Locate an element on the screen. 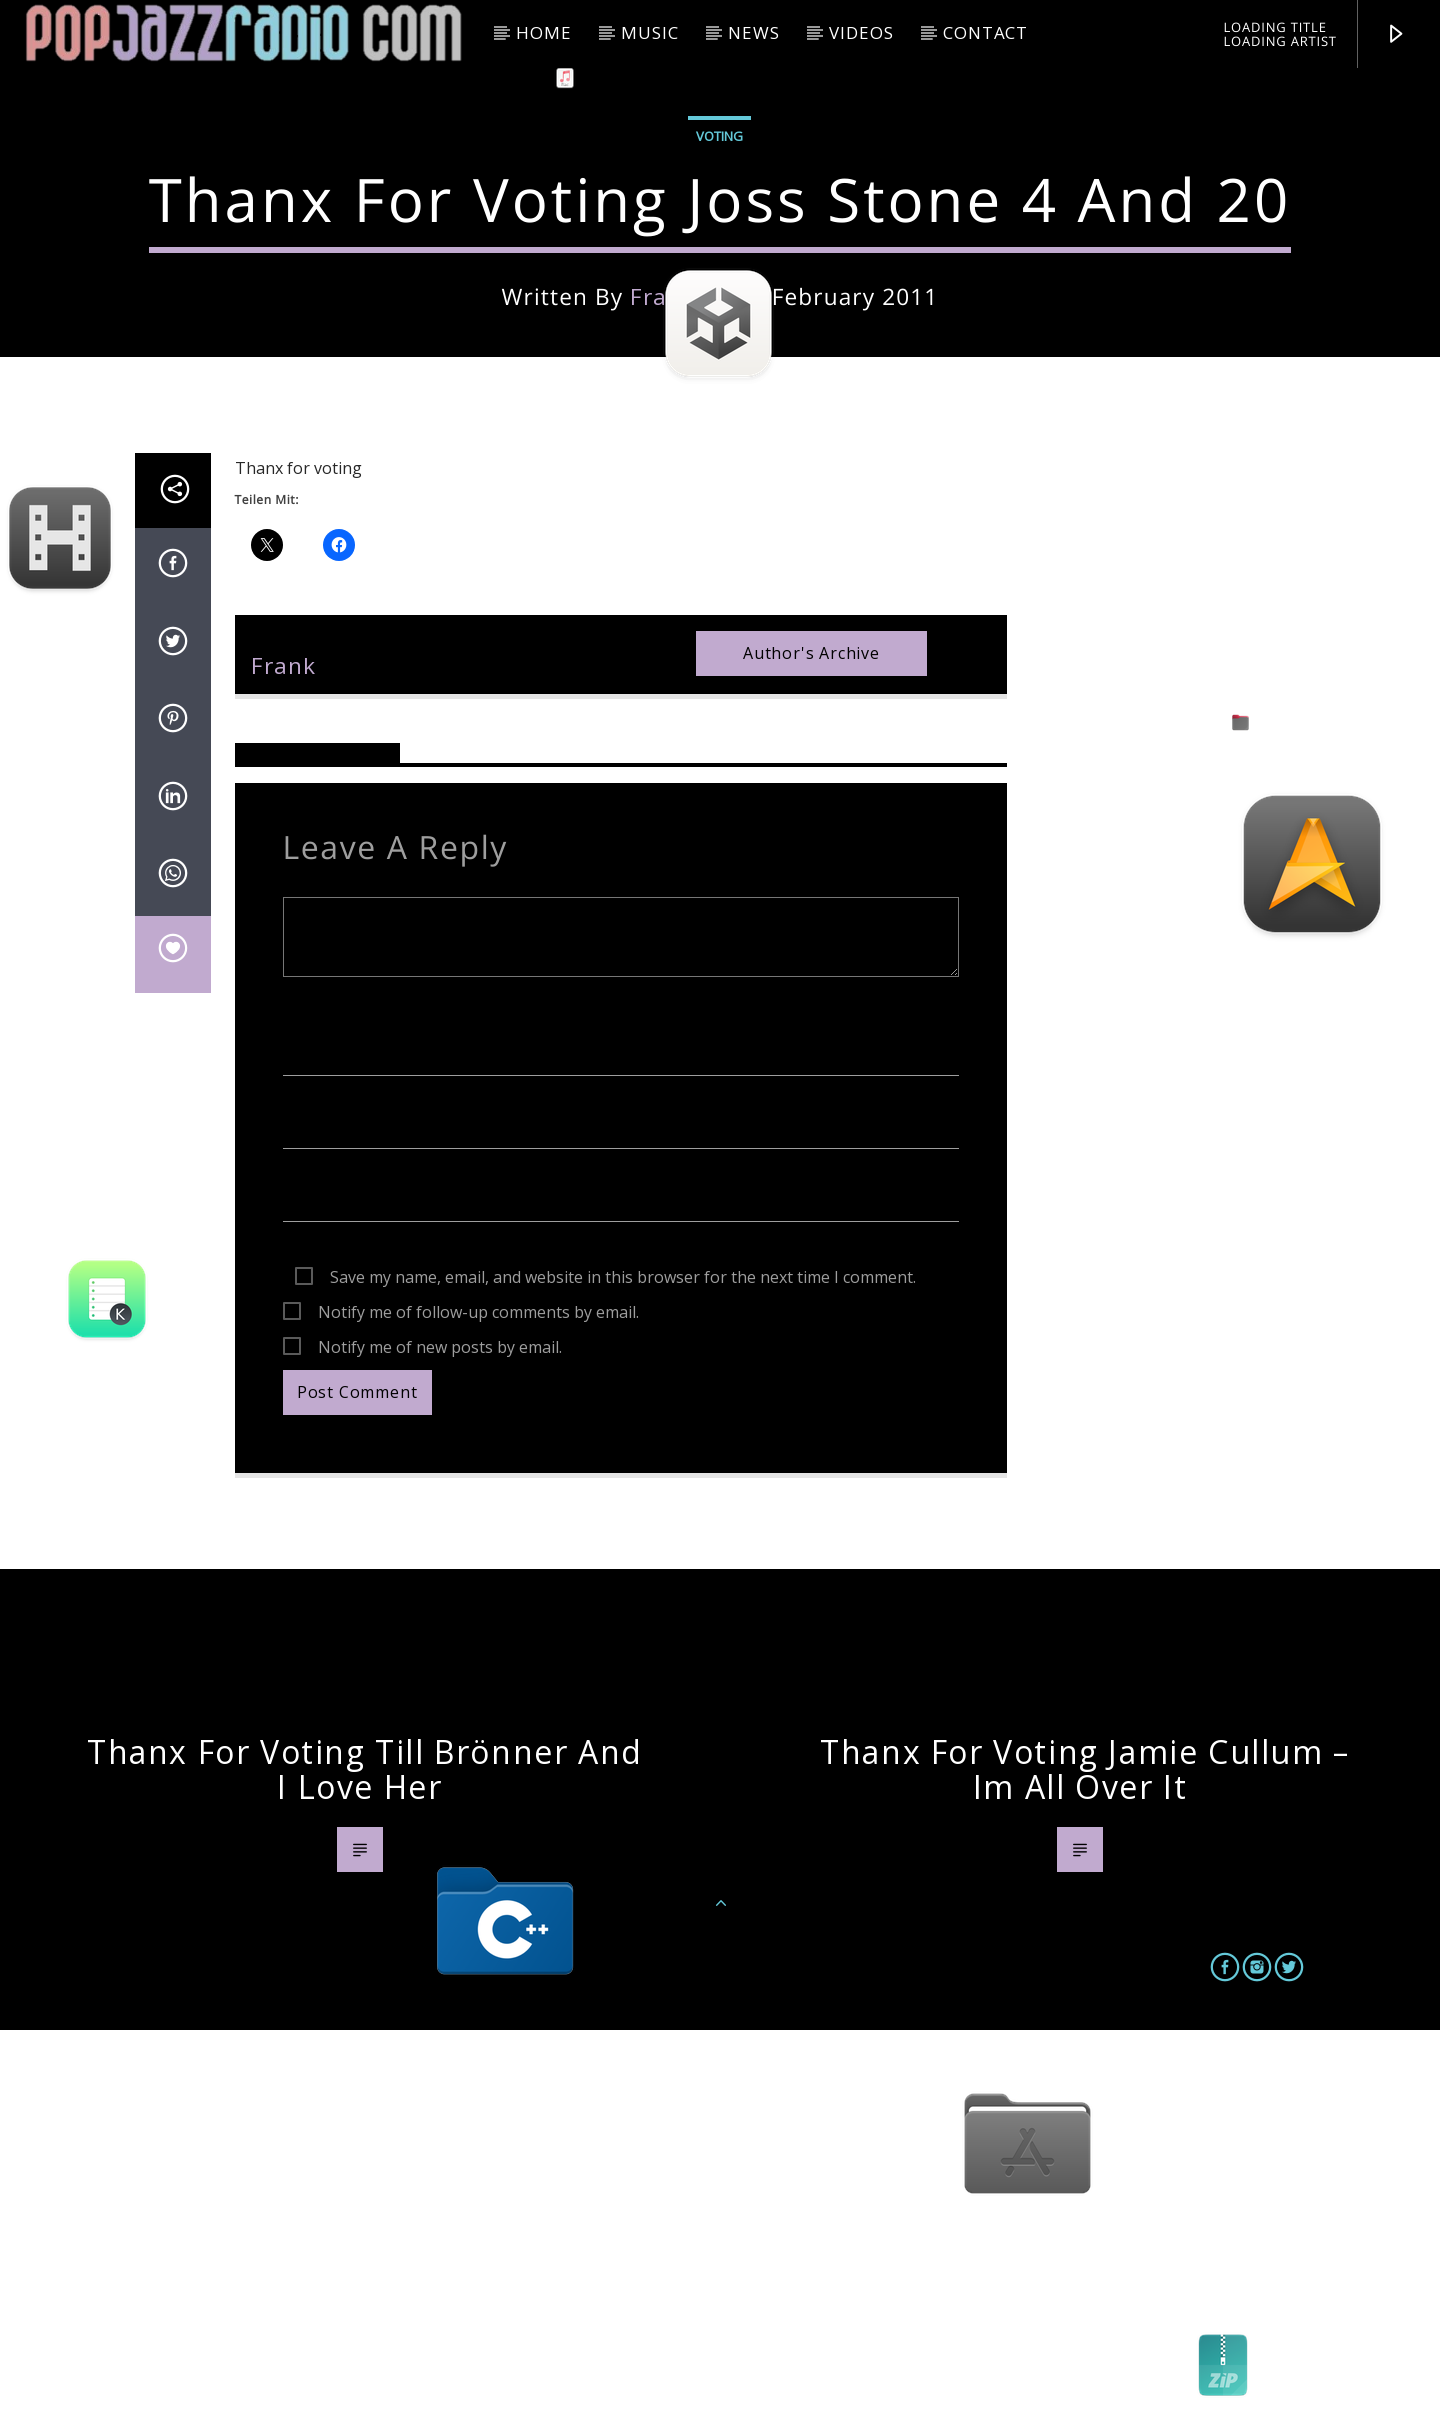 The height and width of the screenshot is (2434, 1440). open a compressed zip archive is located at coordinates (1223, 2365).